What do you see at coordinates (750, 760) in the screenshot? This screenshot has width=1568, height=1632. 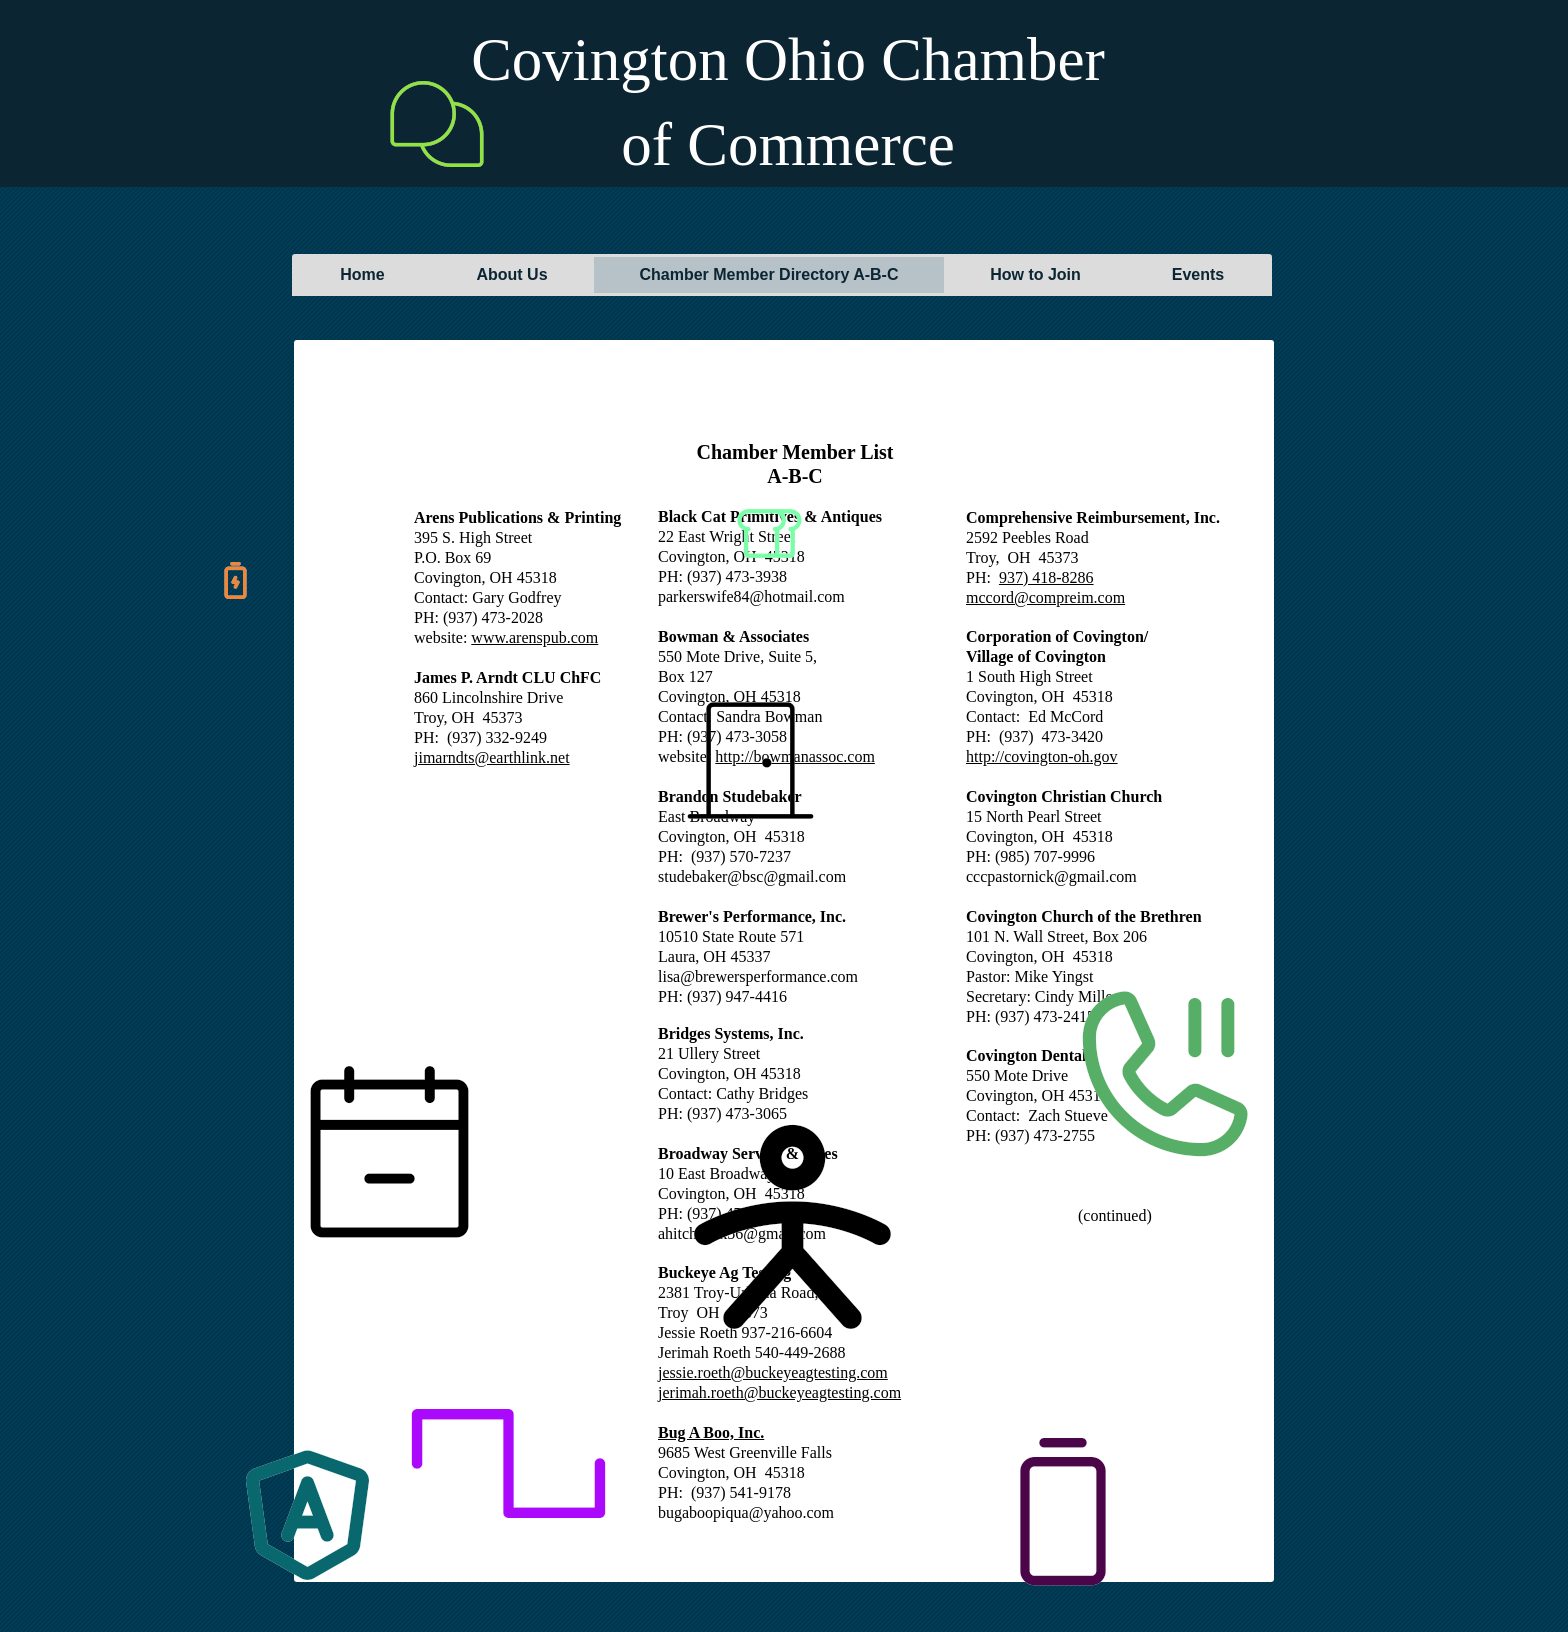 I see `log out or exit the application` at bounding box center [750, 760].